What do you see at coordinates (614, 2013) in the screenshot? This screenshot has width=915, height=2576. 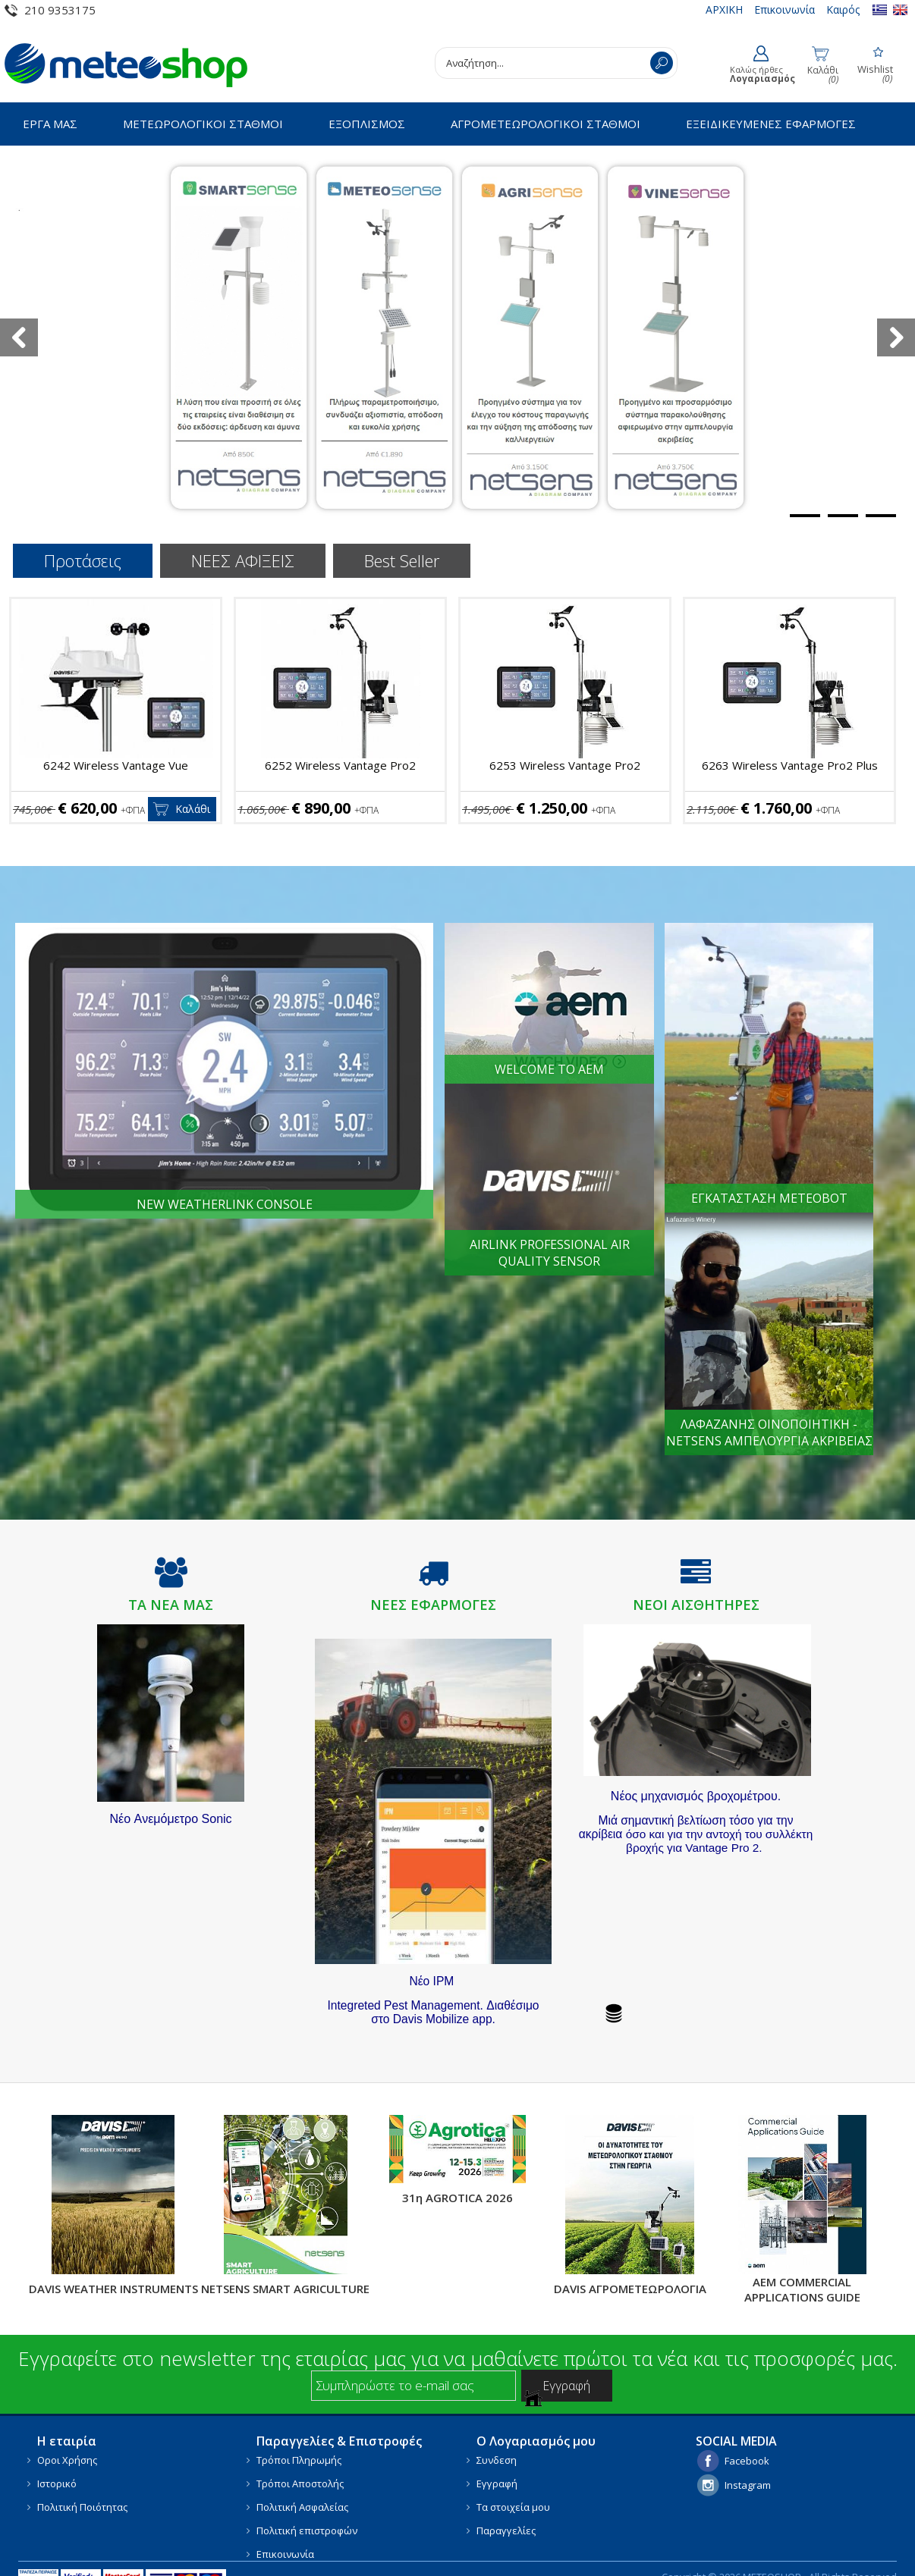 I see `view database or data storage` at bounding box center [614, 2013].